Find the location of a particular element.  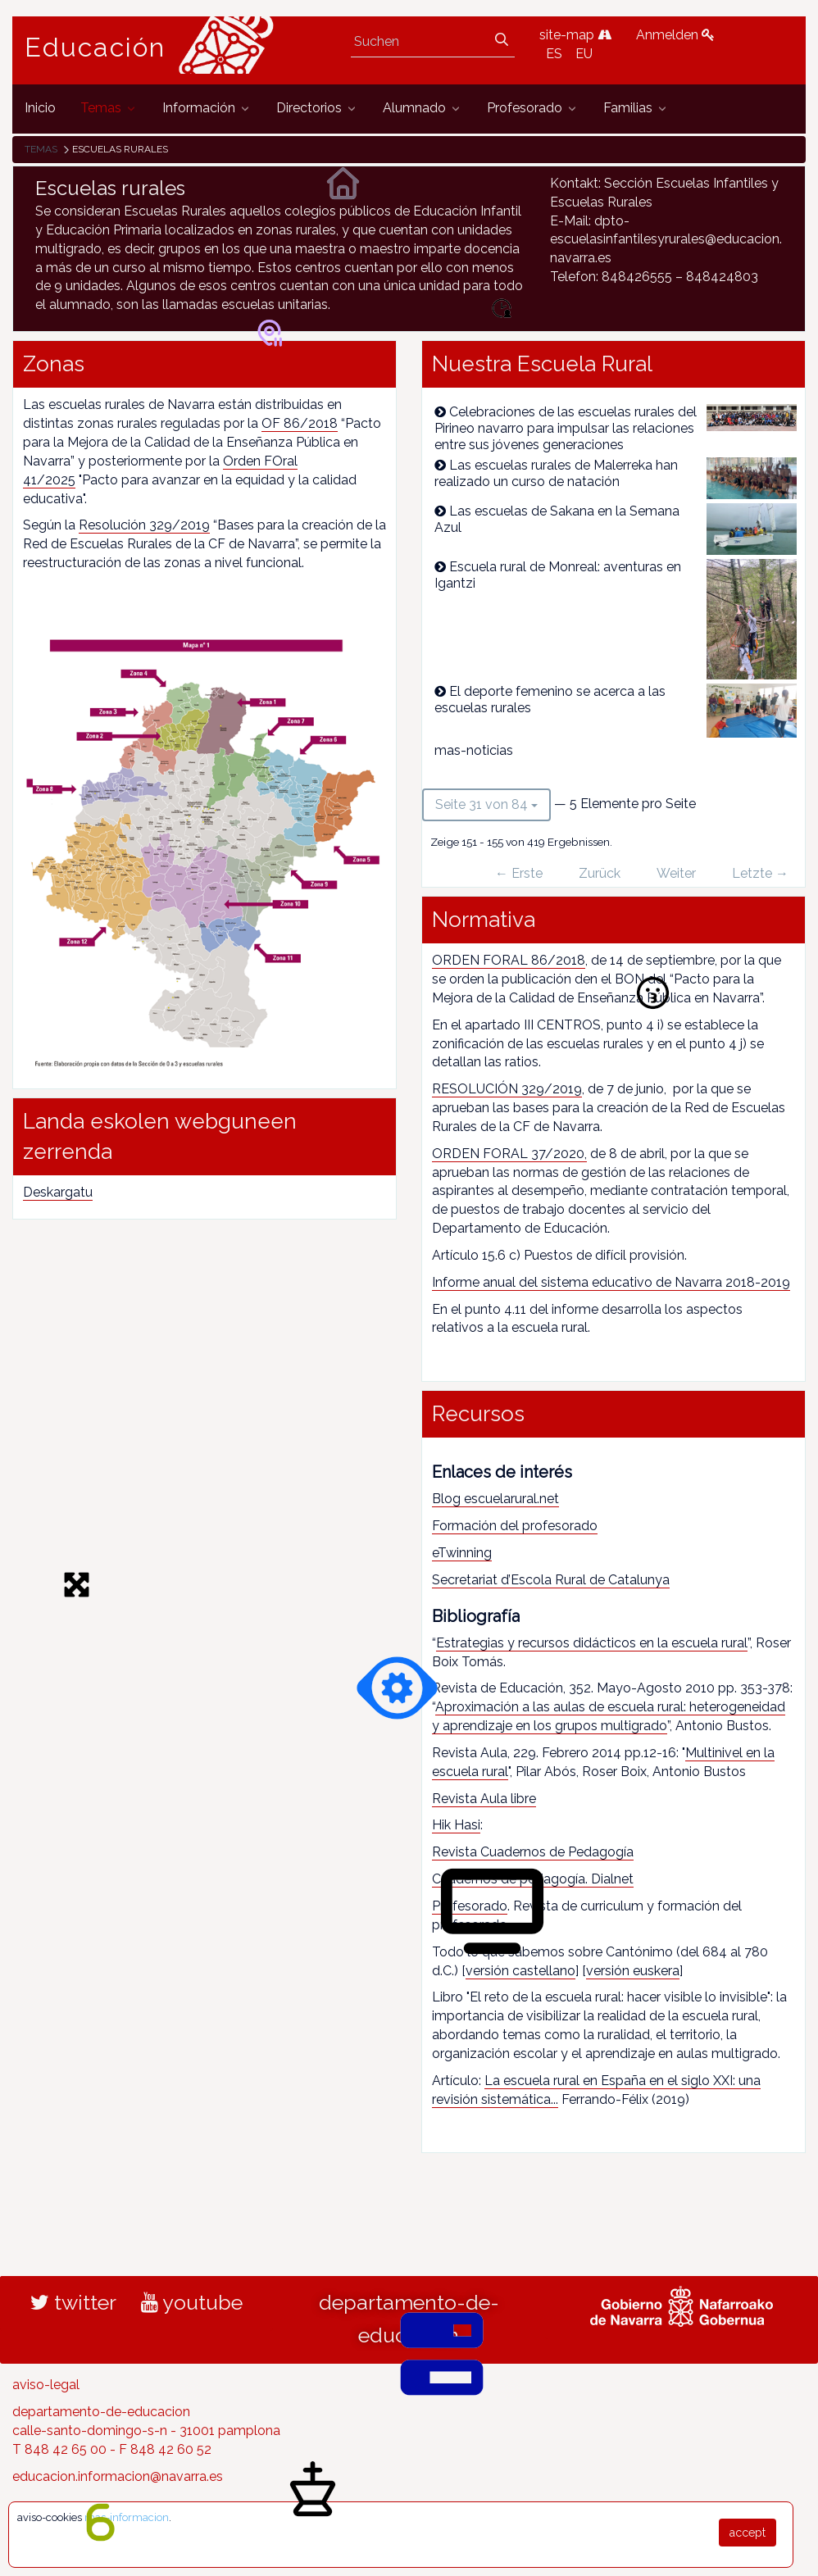

view user activity history is located at coordinates (502, 308).